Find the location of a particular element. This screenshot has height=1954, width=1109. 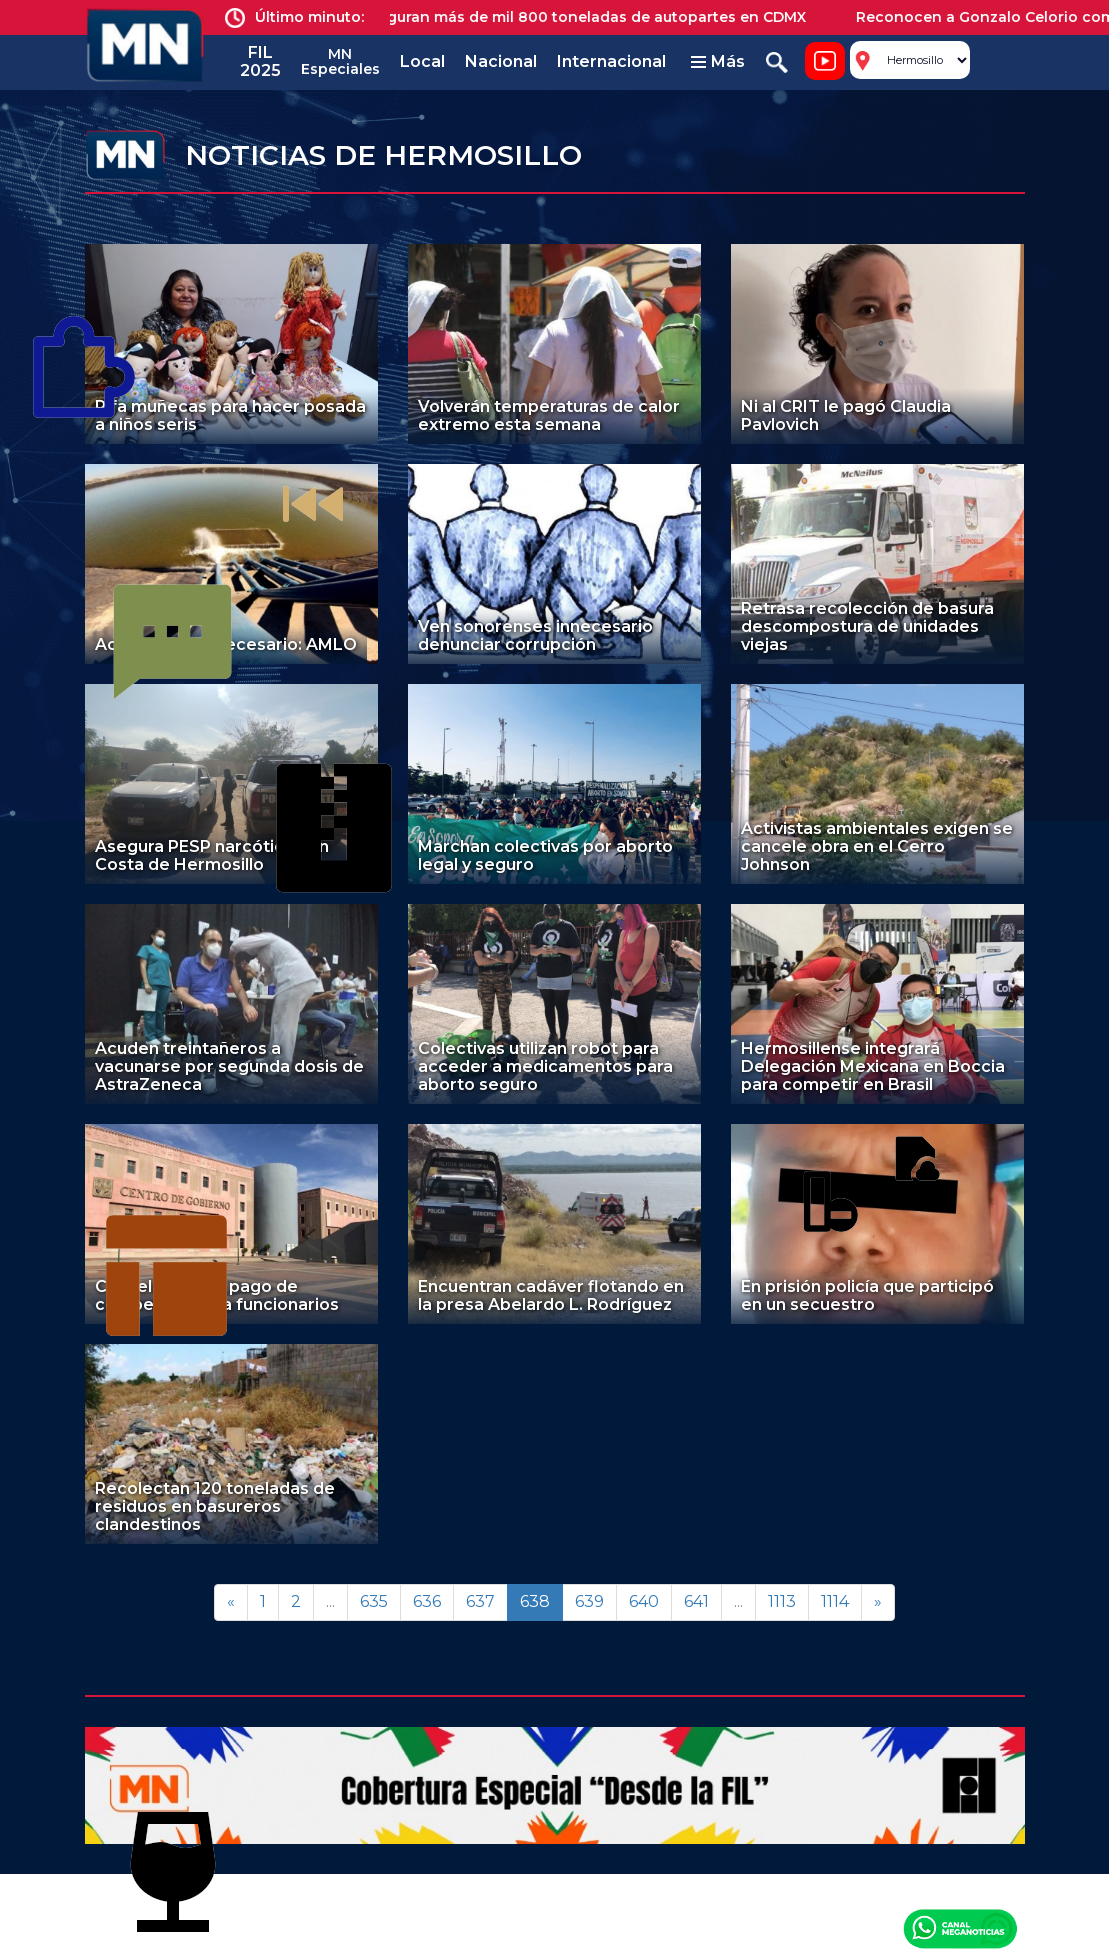

open messaging or chat is located at coordinates (172, 637).